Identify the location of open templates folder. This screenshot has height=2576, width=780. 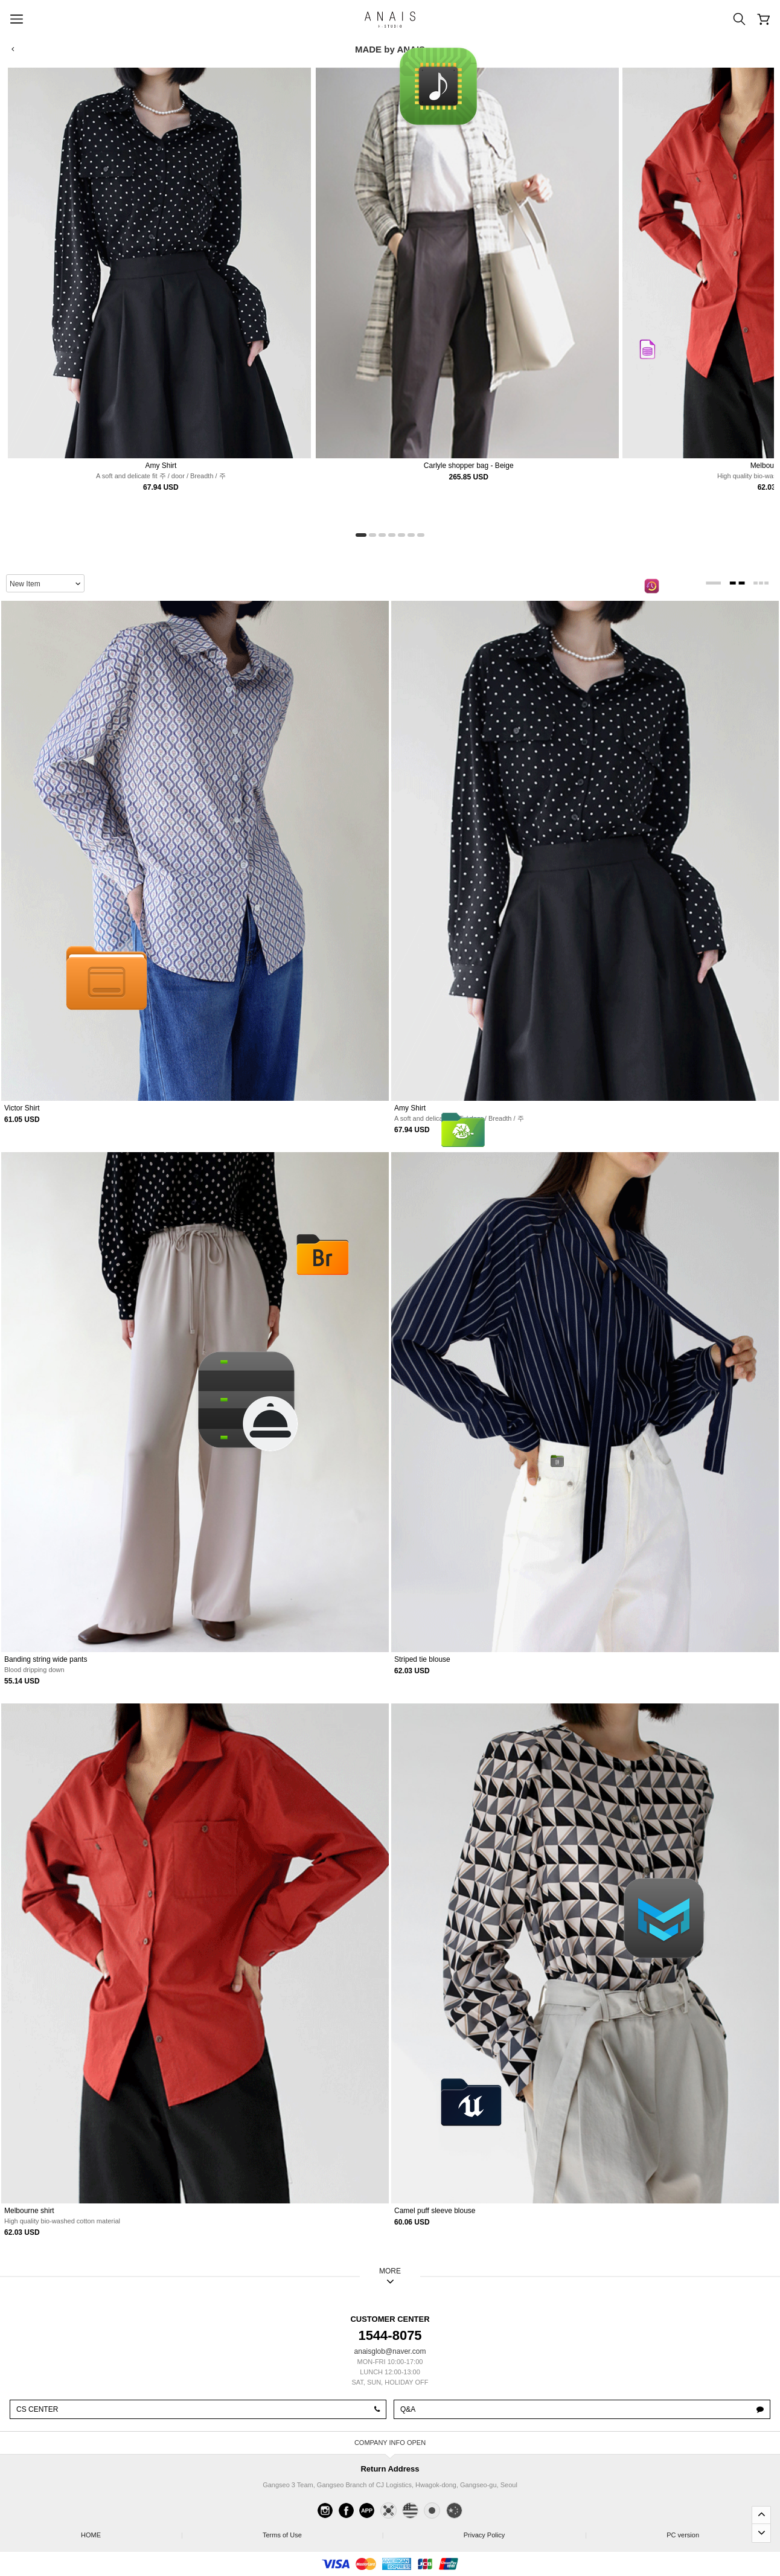
(557, 1461).